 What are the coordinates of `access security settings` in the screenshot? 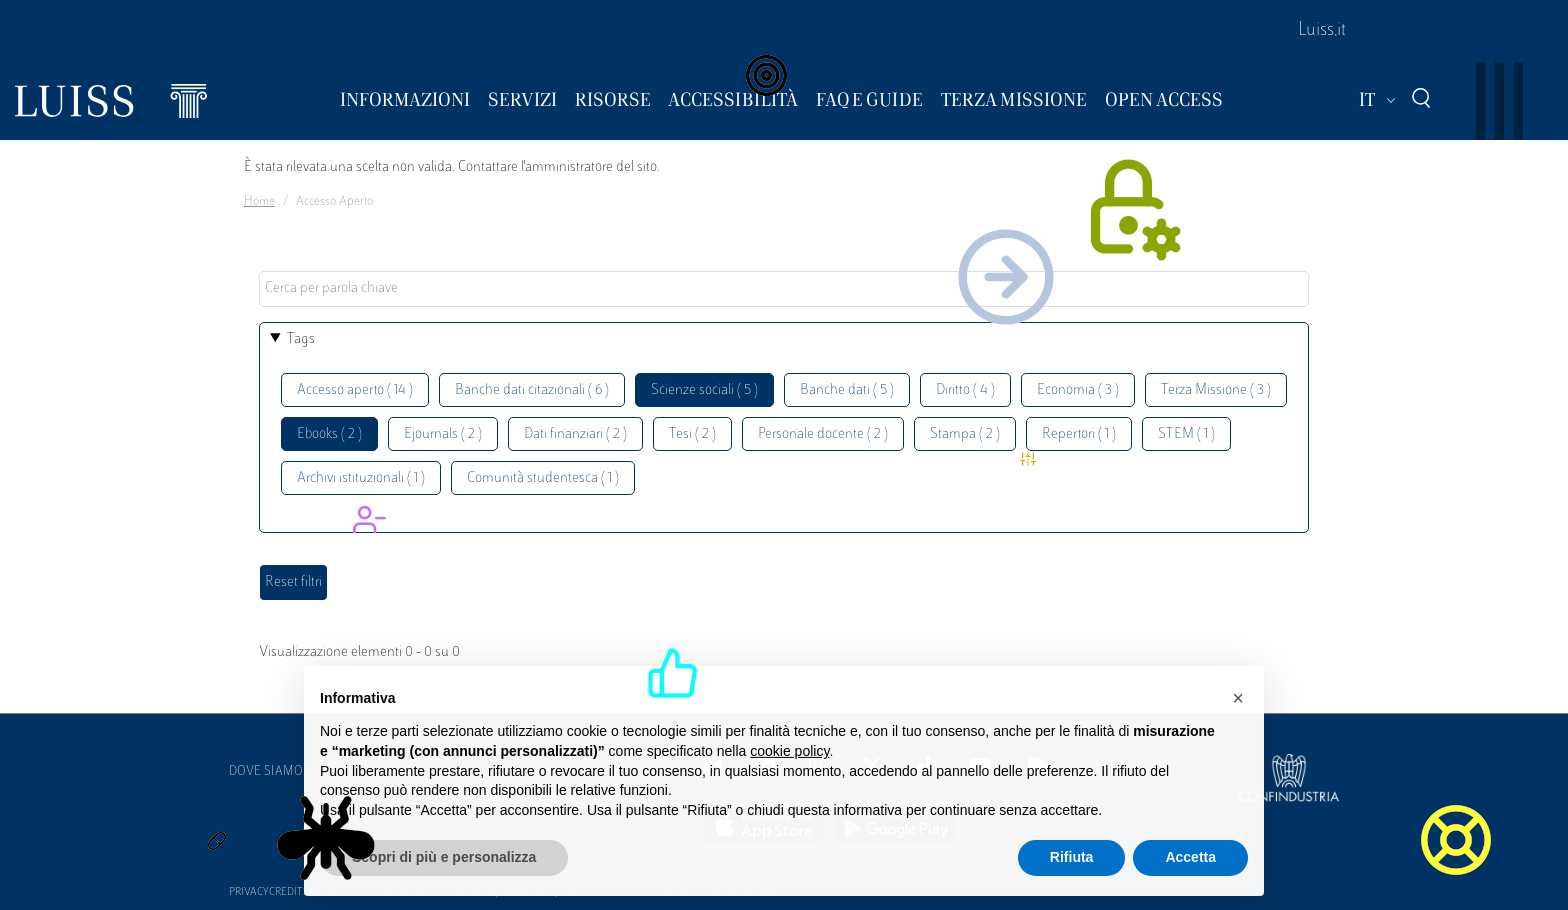 It's located at (1128, 206).